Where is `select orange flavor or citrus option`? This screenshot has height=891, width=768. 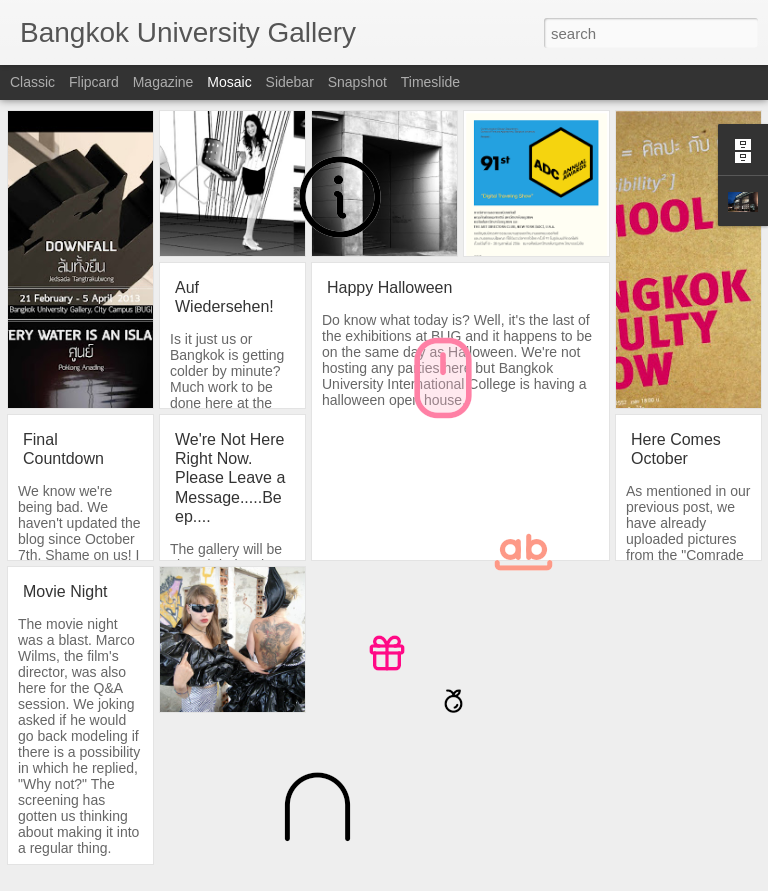 select orange flavor or citrus option is located at coordinates (453, 701).